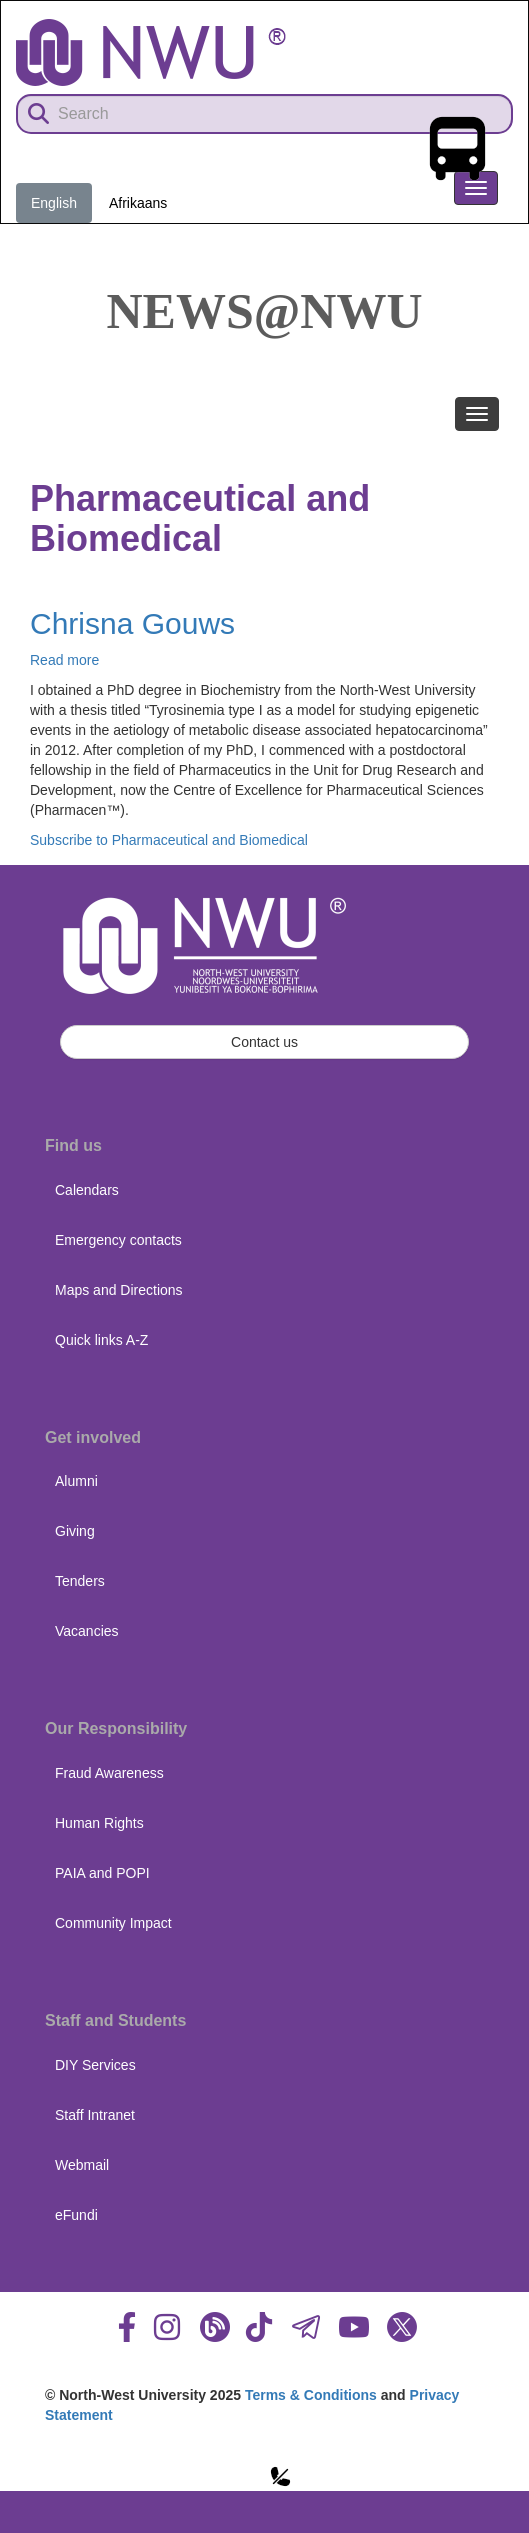 The image size is (529, 2533). What do you see at coordinates (280, 2476) in the screenshot?
I see `mute or decline an incoming call` at bounding box center [280, 2476].